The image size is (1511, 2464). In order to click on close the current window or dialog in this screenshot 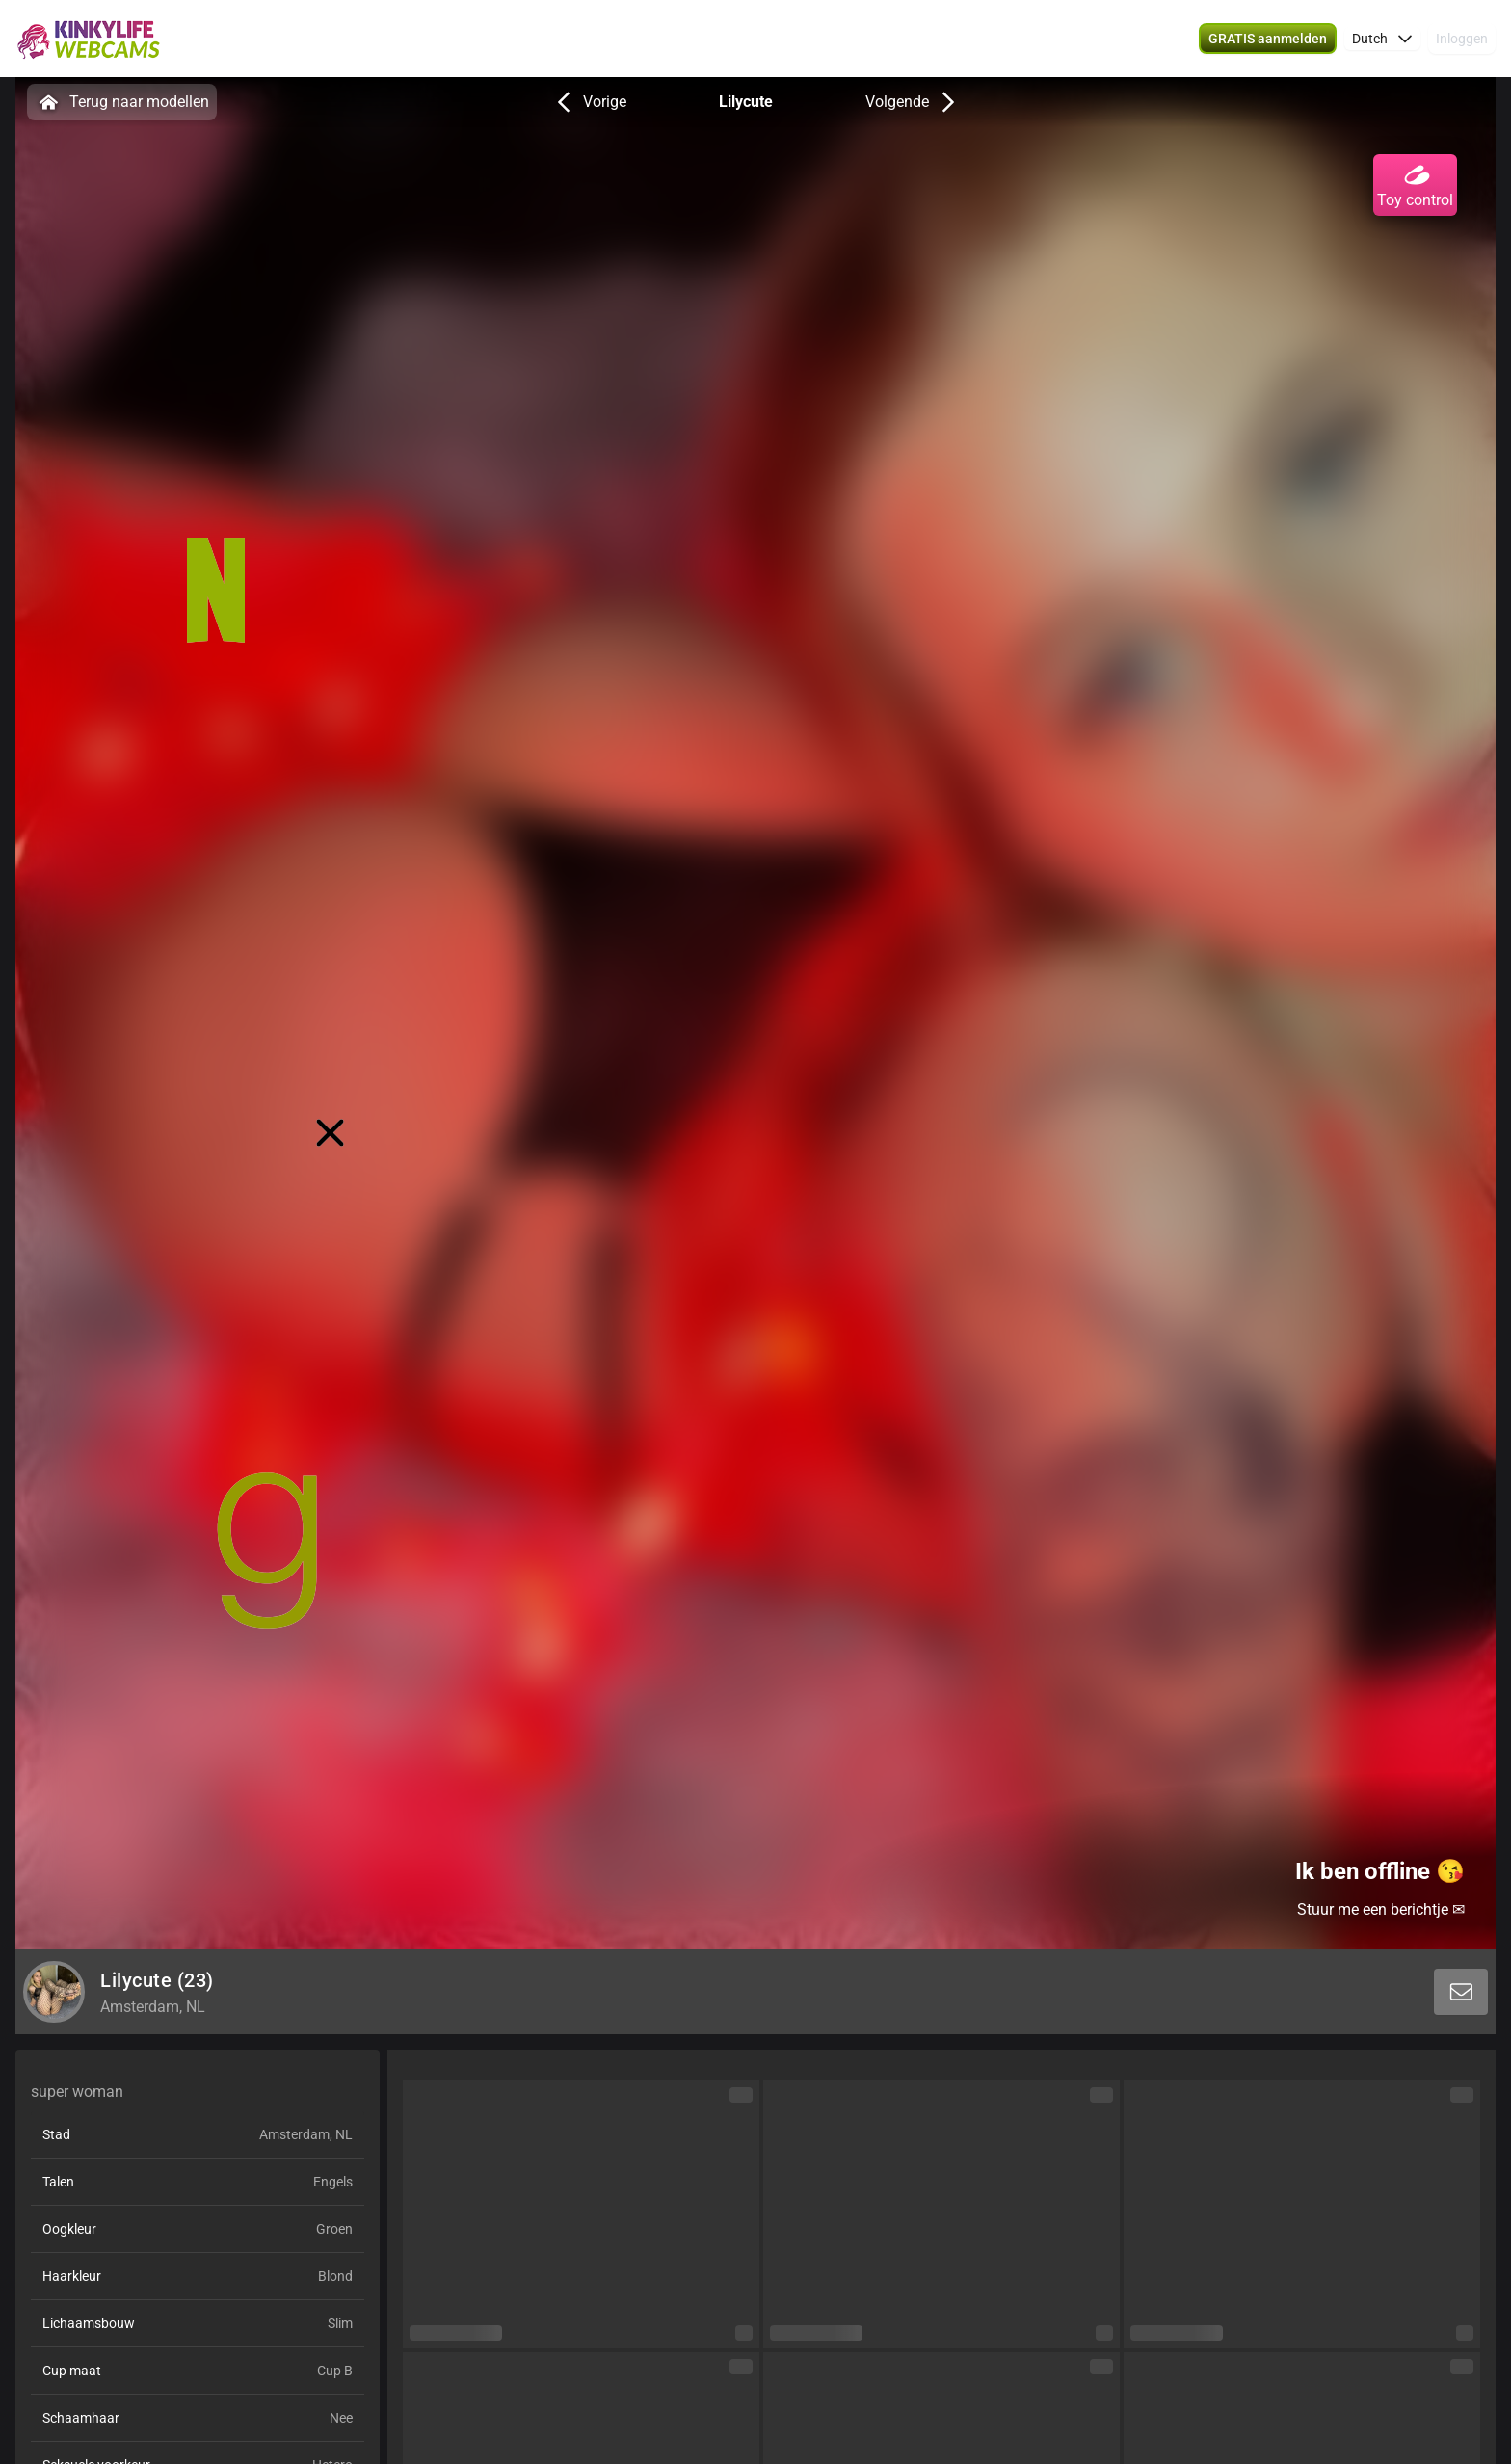, I will do `click(330, 1132)`.